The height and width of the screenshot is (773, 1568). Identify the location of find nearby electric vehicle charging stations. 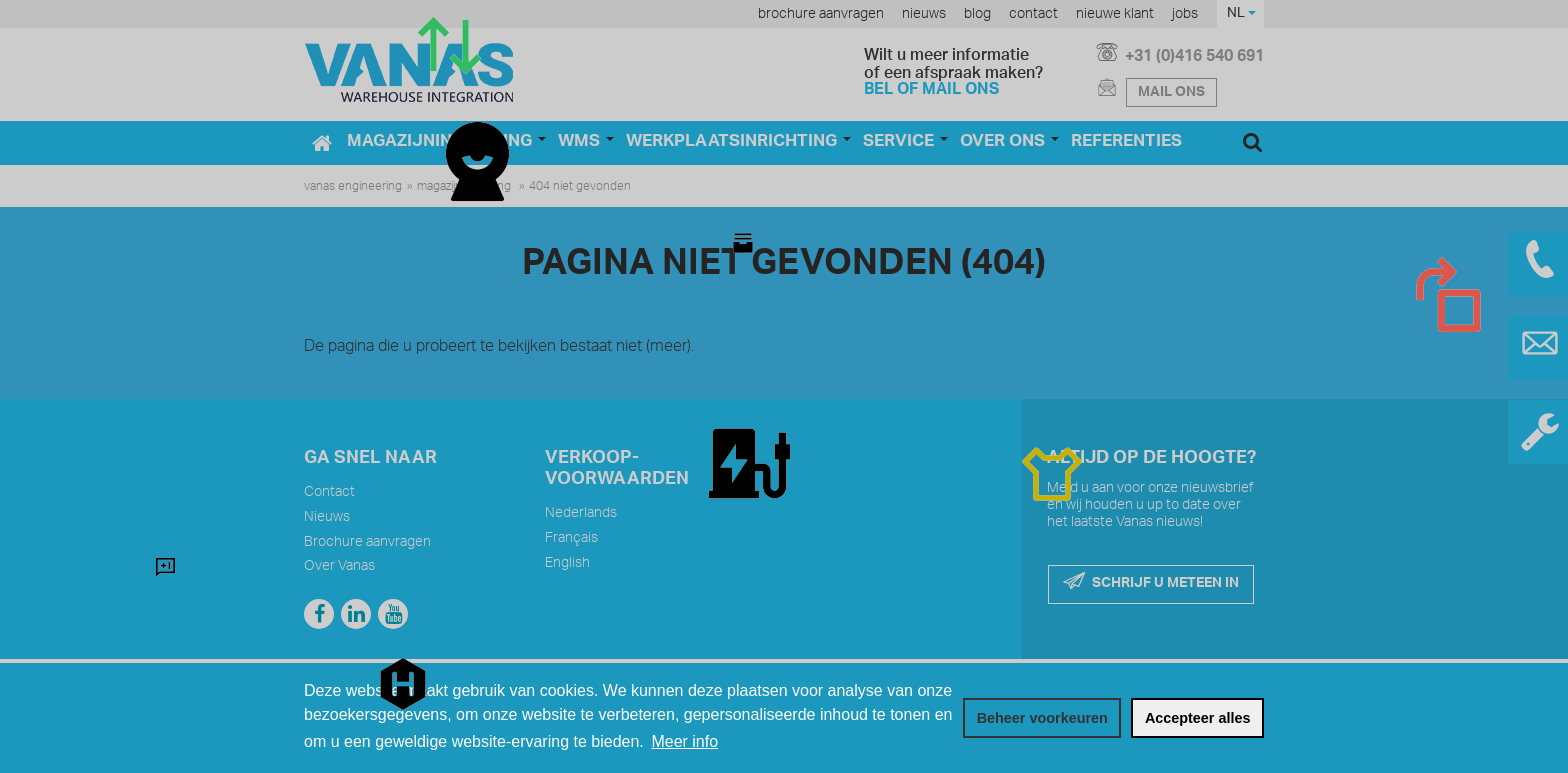
(747, 463).